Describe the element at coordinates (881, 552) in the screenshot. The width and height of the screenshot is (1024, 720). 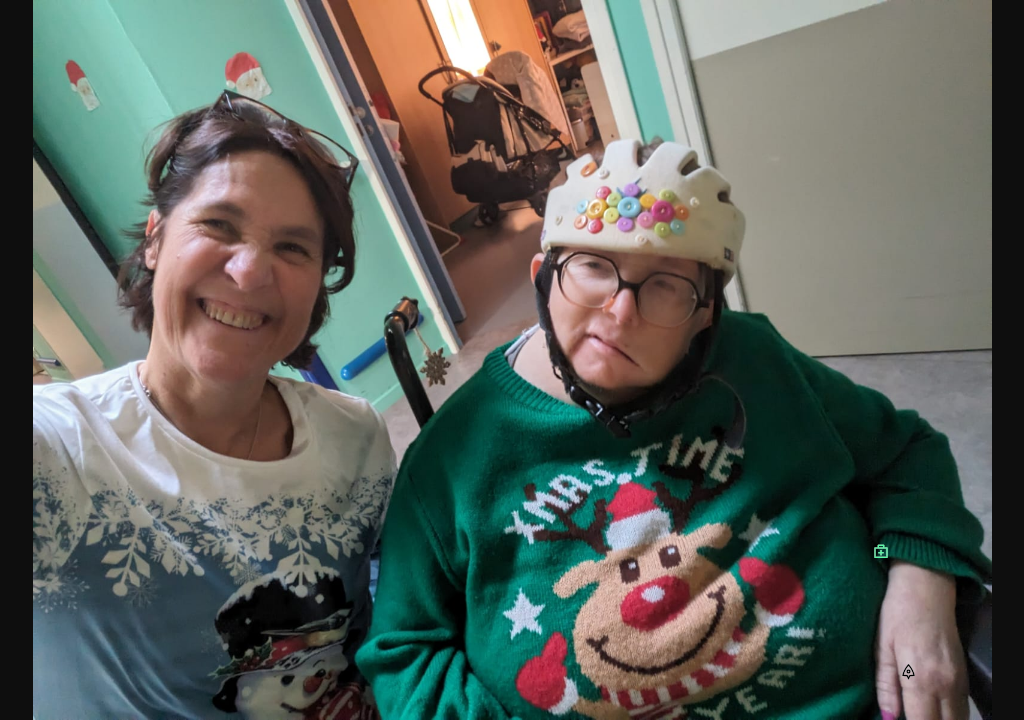
I see `access first aid or medical resources` at that location.